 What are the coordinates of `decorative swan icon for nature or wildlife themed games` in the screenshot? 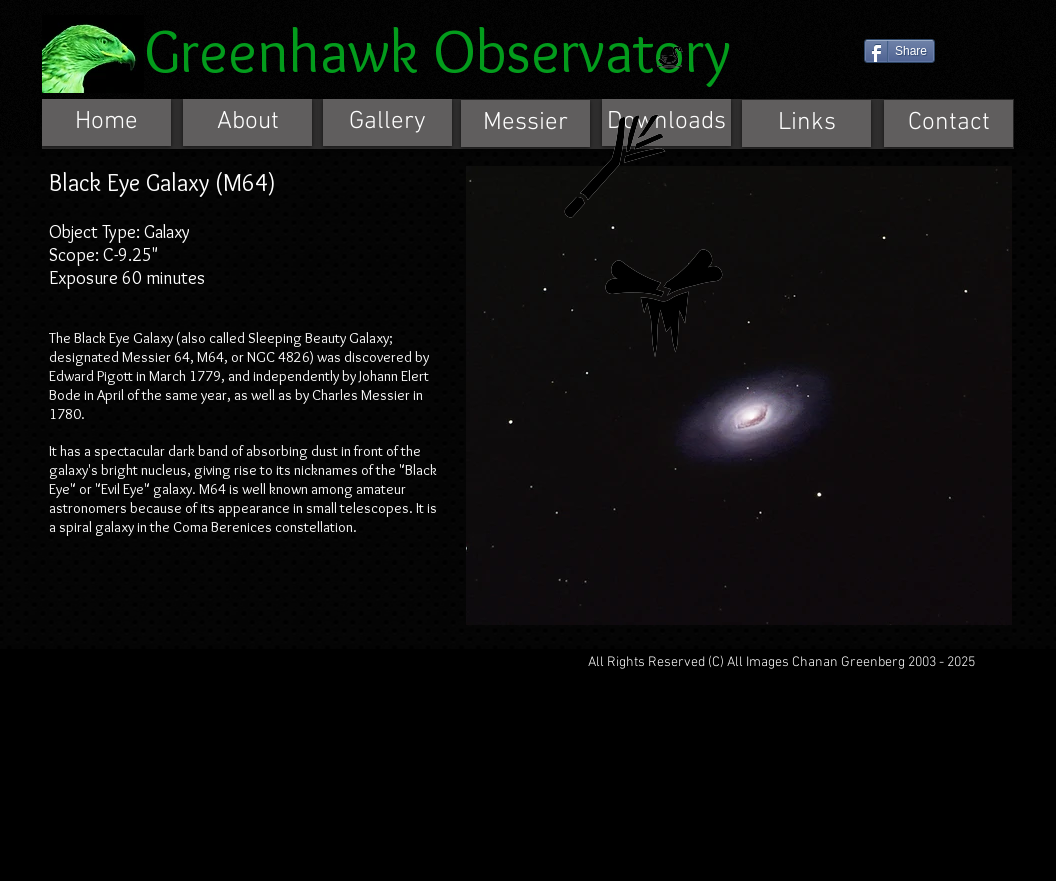 It's located at (670, 58).